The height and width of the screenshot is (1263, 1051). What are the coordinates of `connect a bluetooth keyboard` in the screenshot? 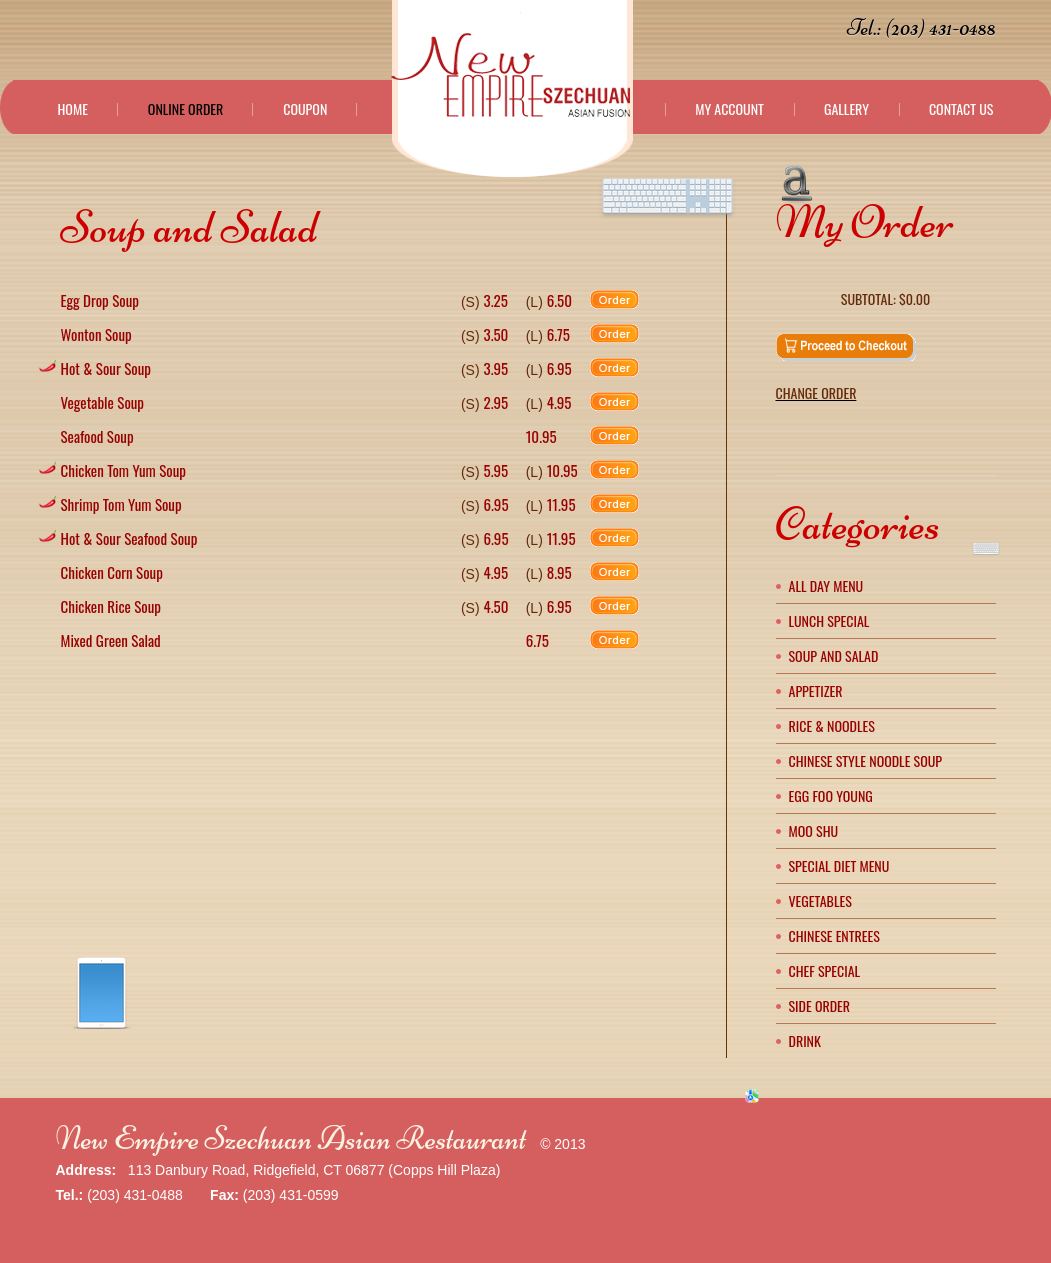 It's located at (667, 195).